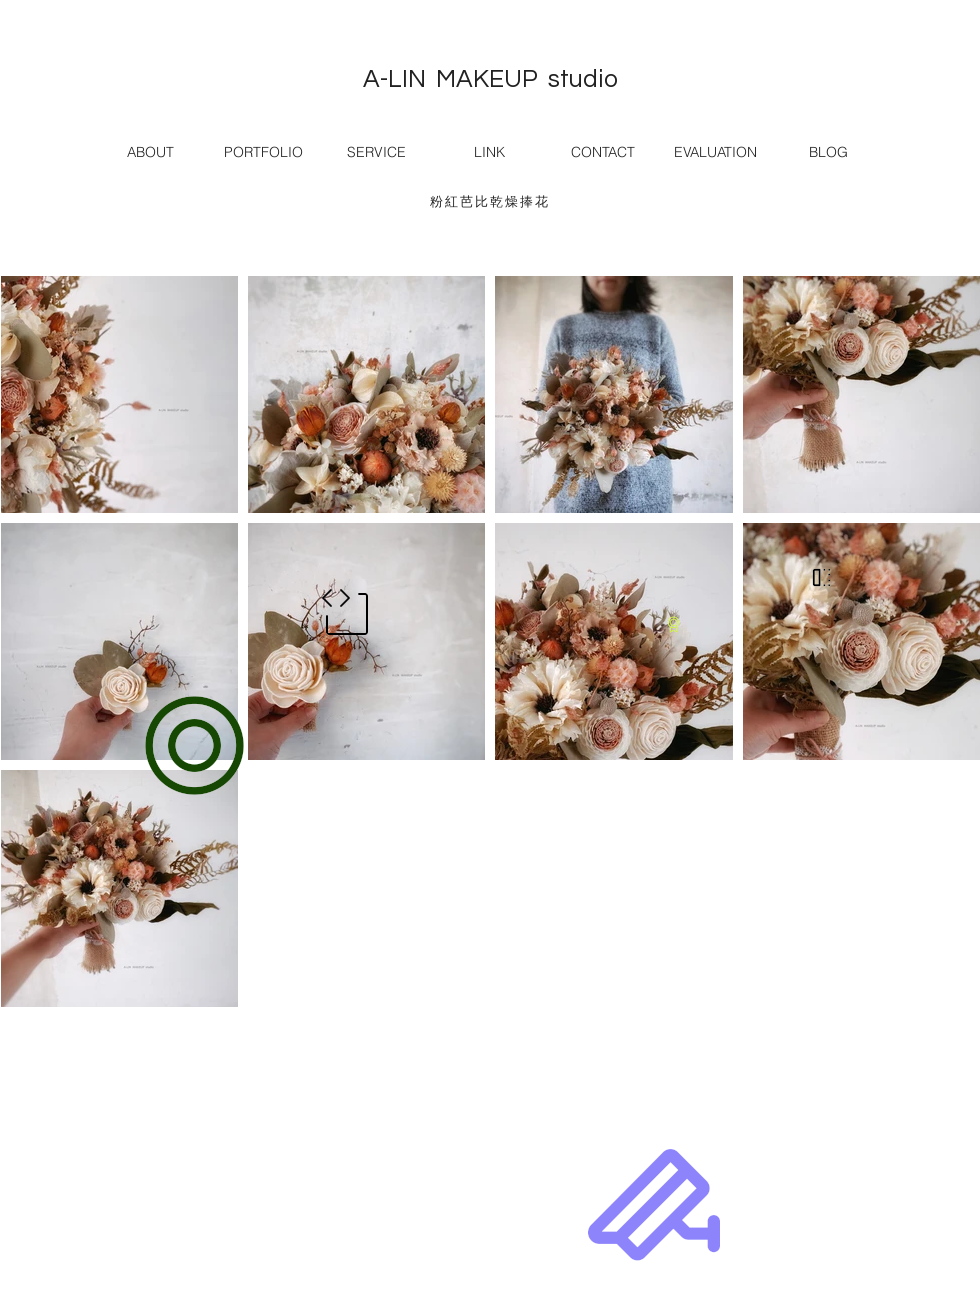 The image size is (980, 1295). What do you see at coordinates (194, 745) in the screenshot?
I see `select a single option from a list` at bounding box center [194, 745].